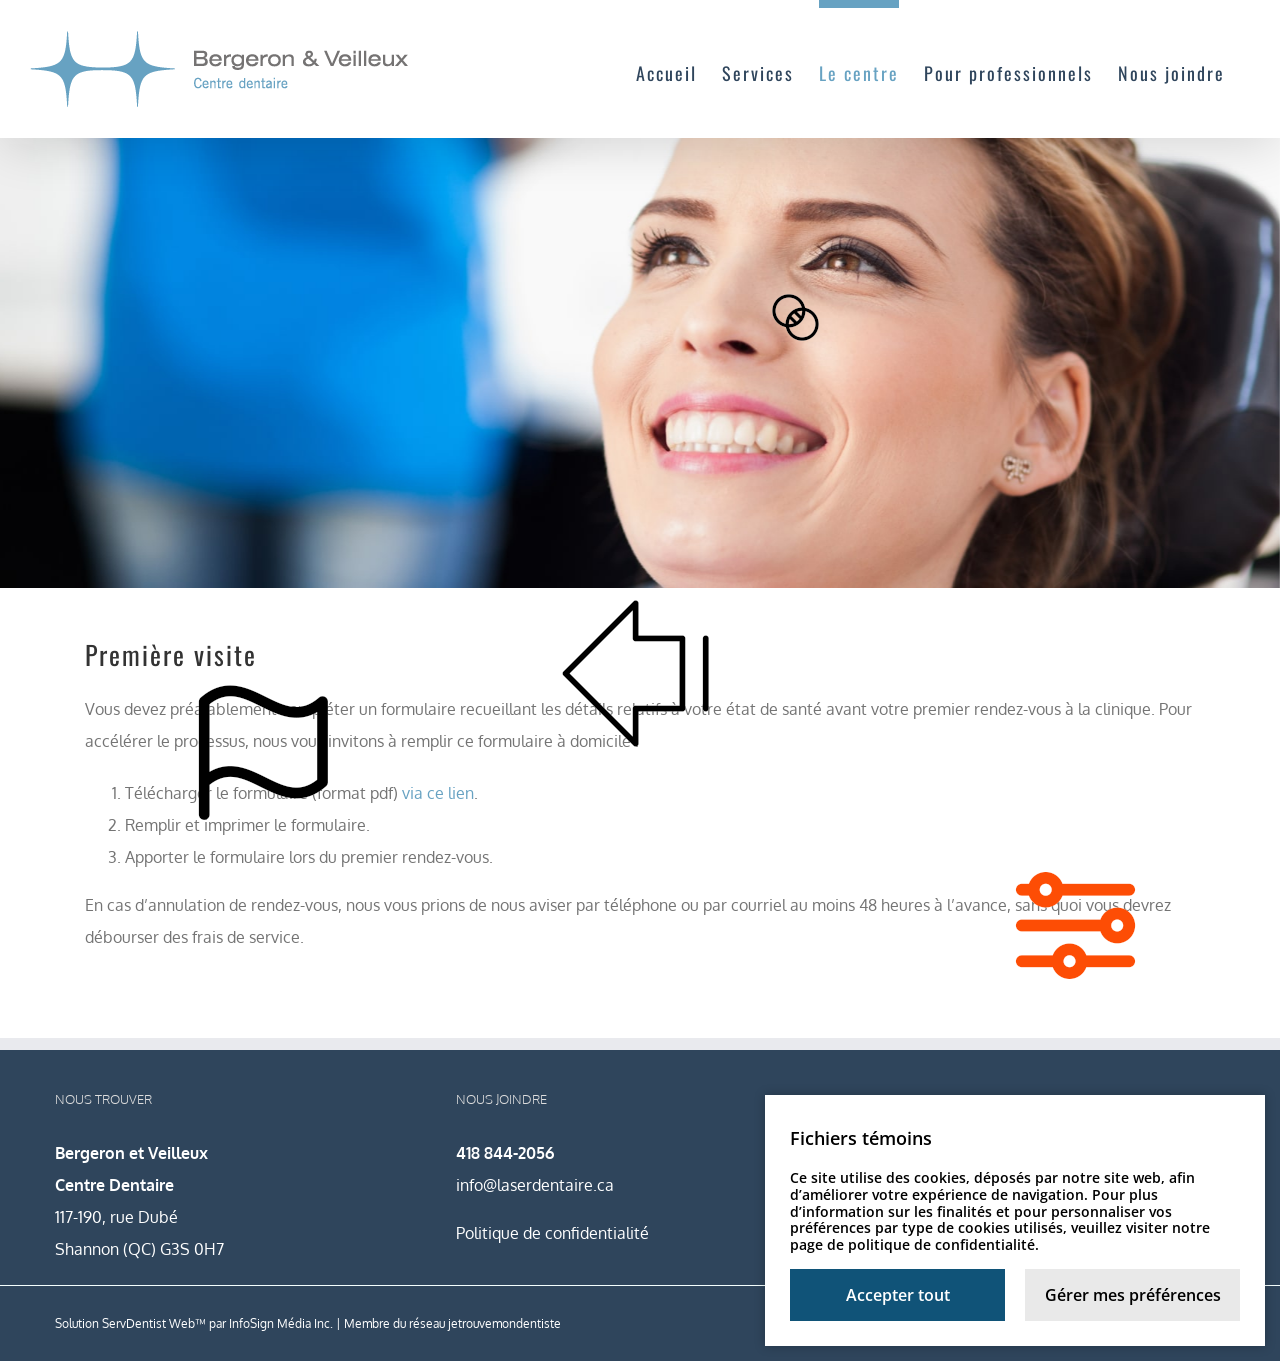  I want to click on flag or report content, so click(258, 750).